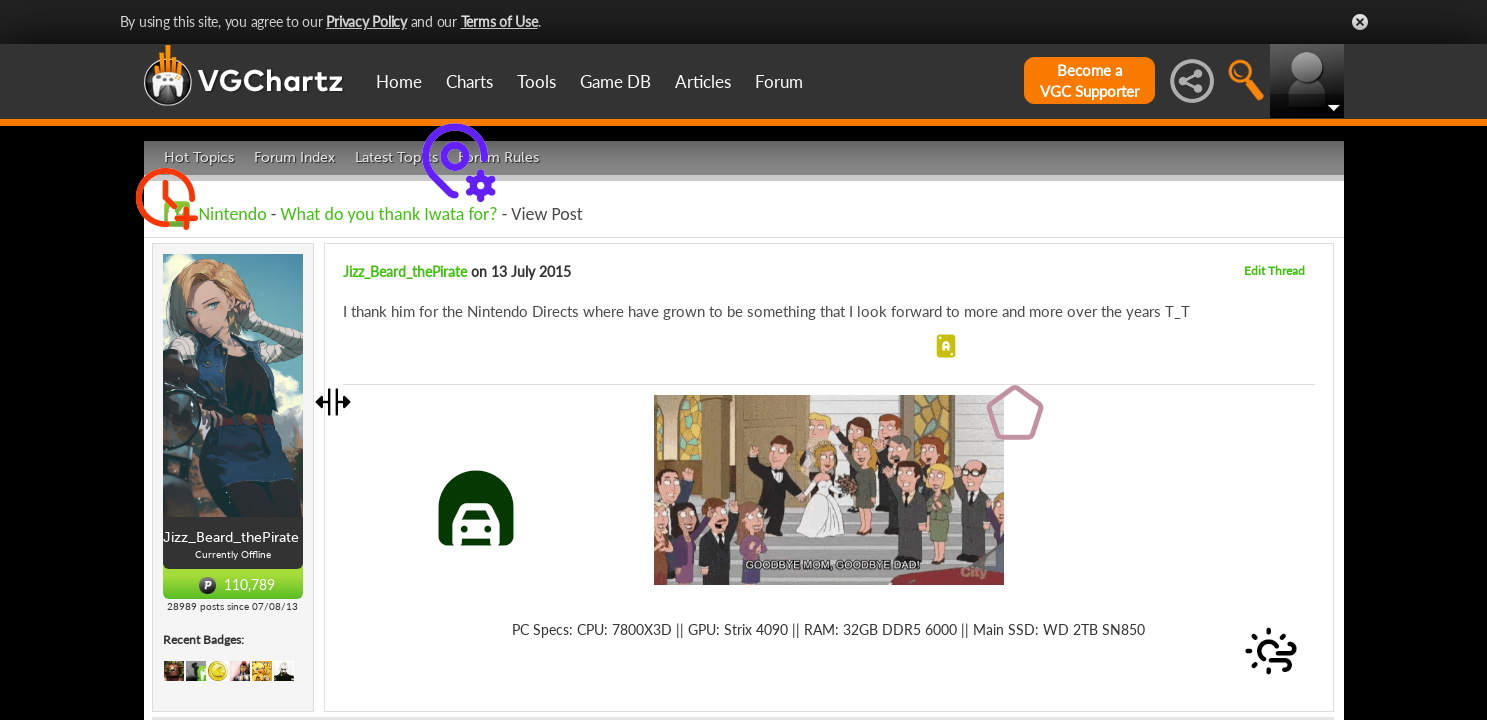 This screenshot has width=1487, height=720. Describe the element at coordinates (1271, 651) in the screenshot. I see `view current weather conditions` at that location.